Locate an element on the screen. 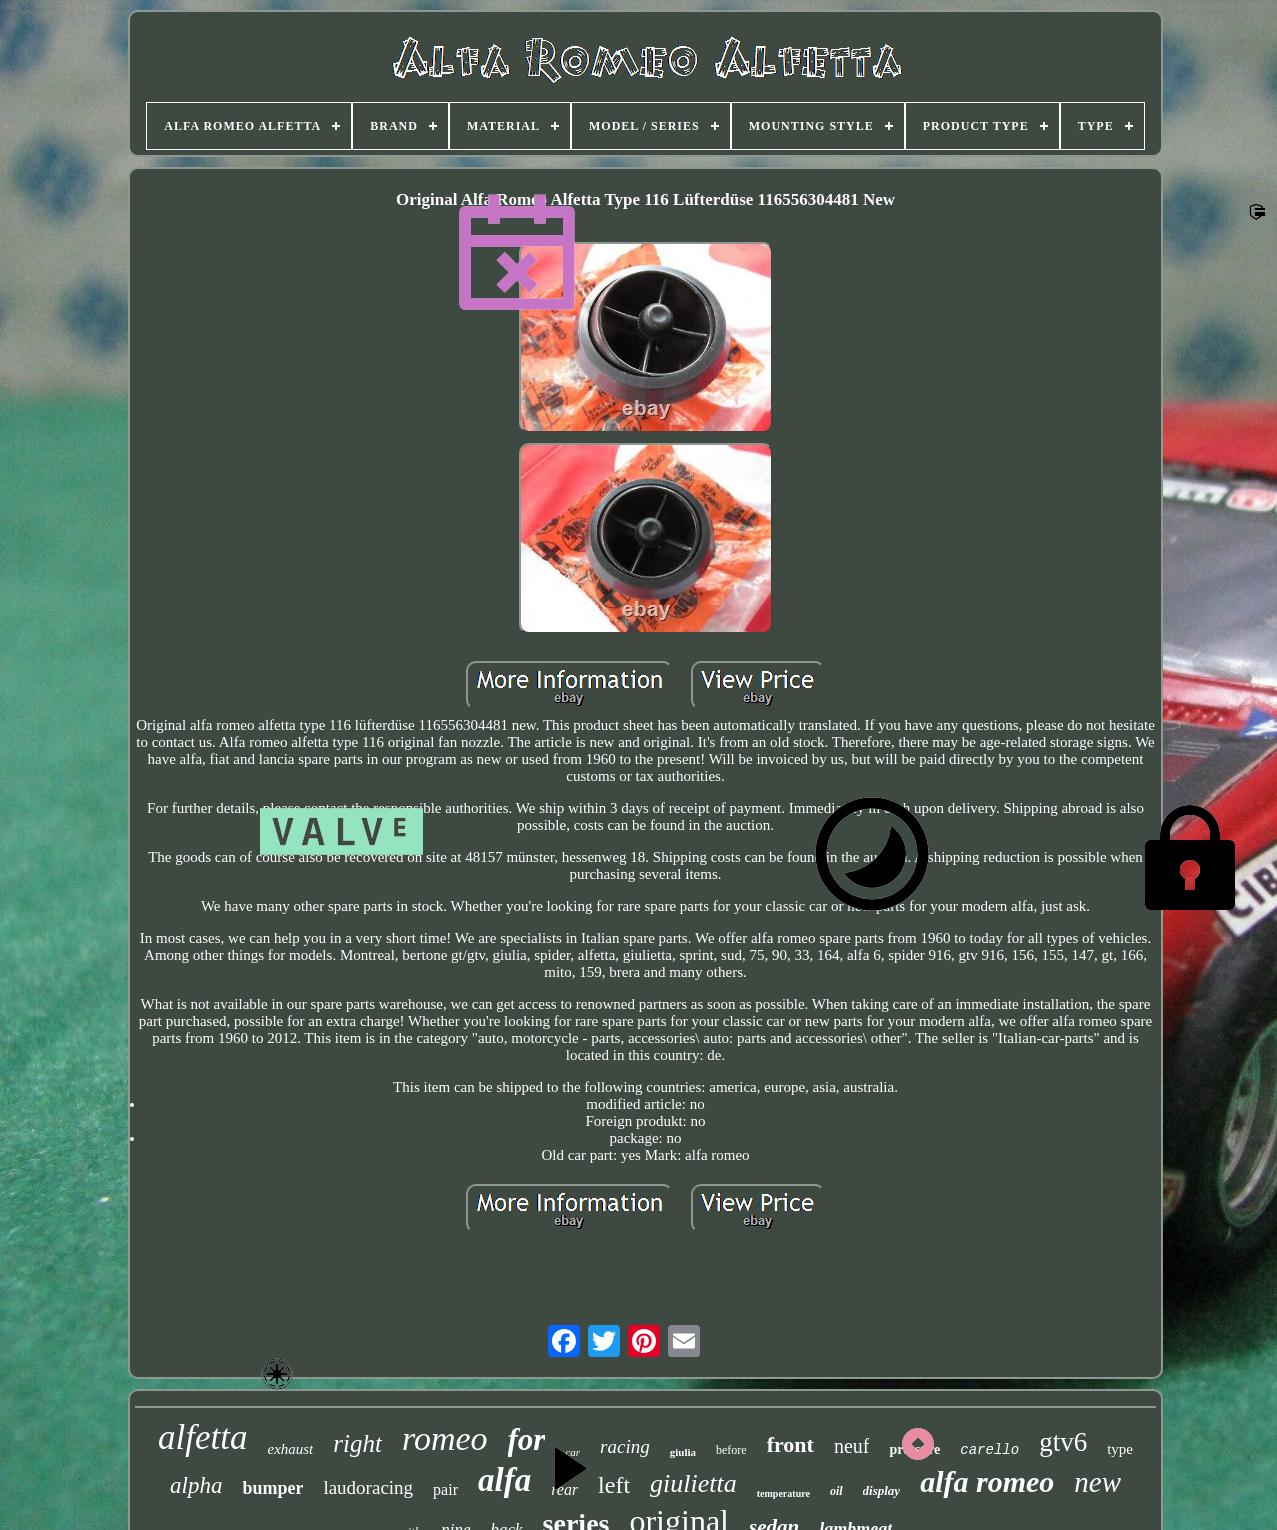  cancel or delete a scheduled event is located at coordinates (517, 258).